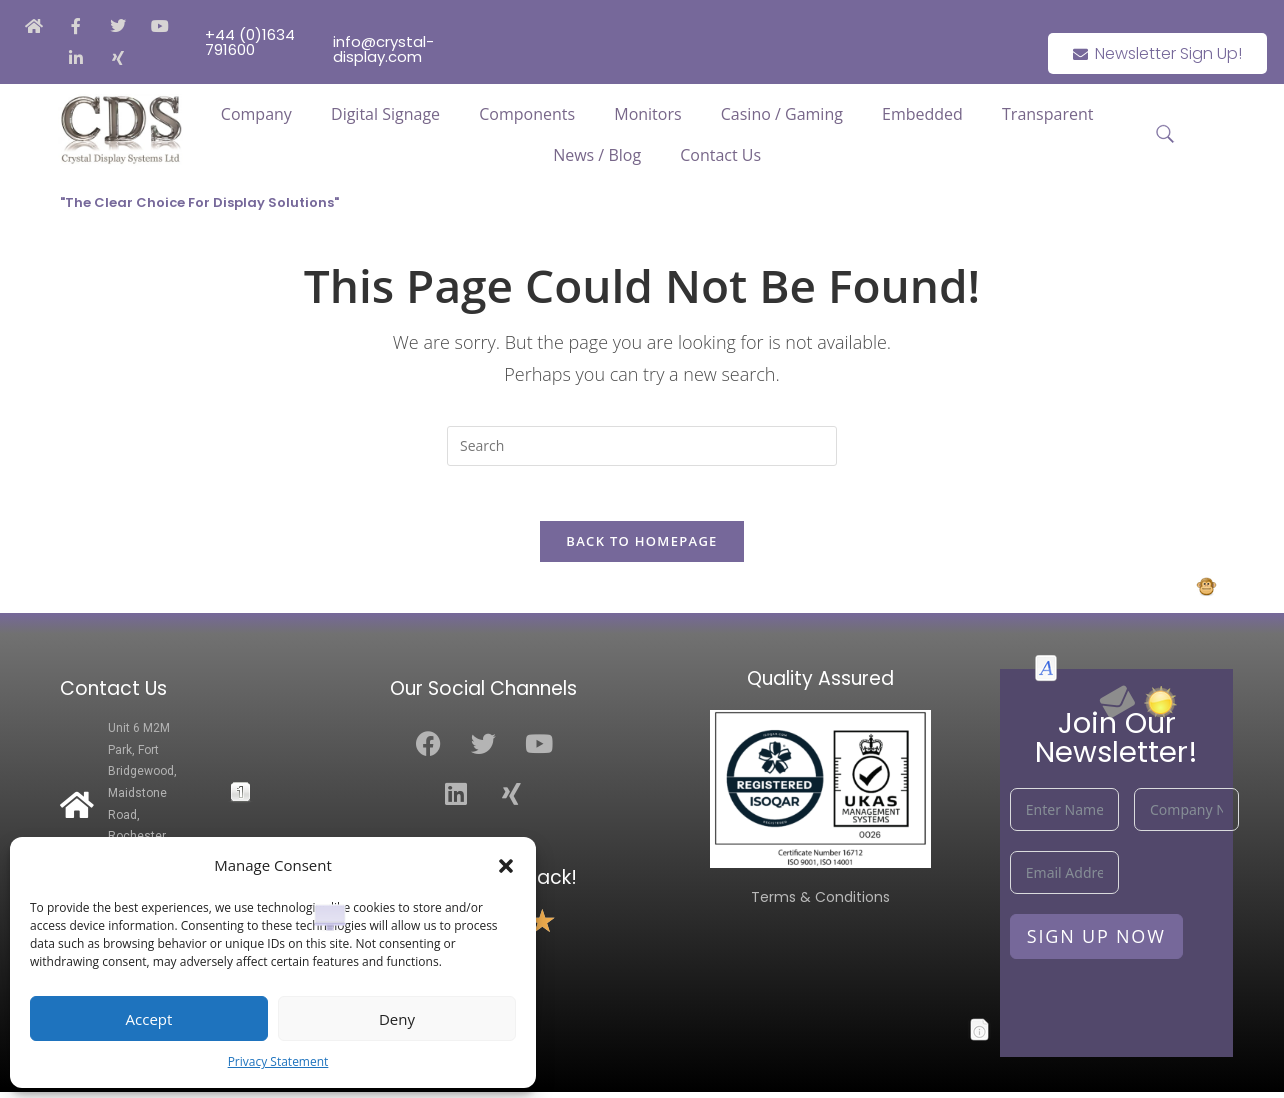 The width and height of the screenshot is (1284, 1098). Describe the element at coordinates (1206, 586) in the screenshot. I see `monkey face emoji for expressing playfulness` at that location.